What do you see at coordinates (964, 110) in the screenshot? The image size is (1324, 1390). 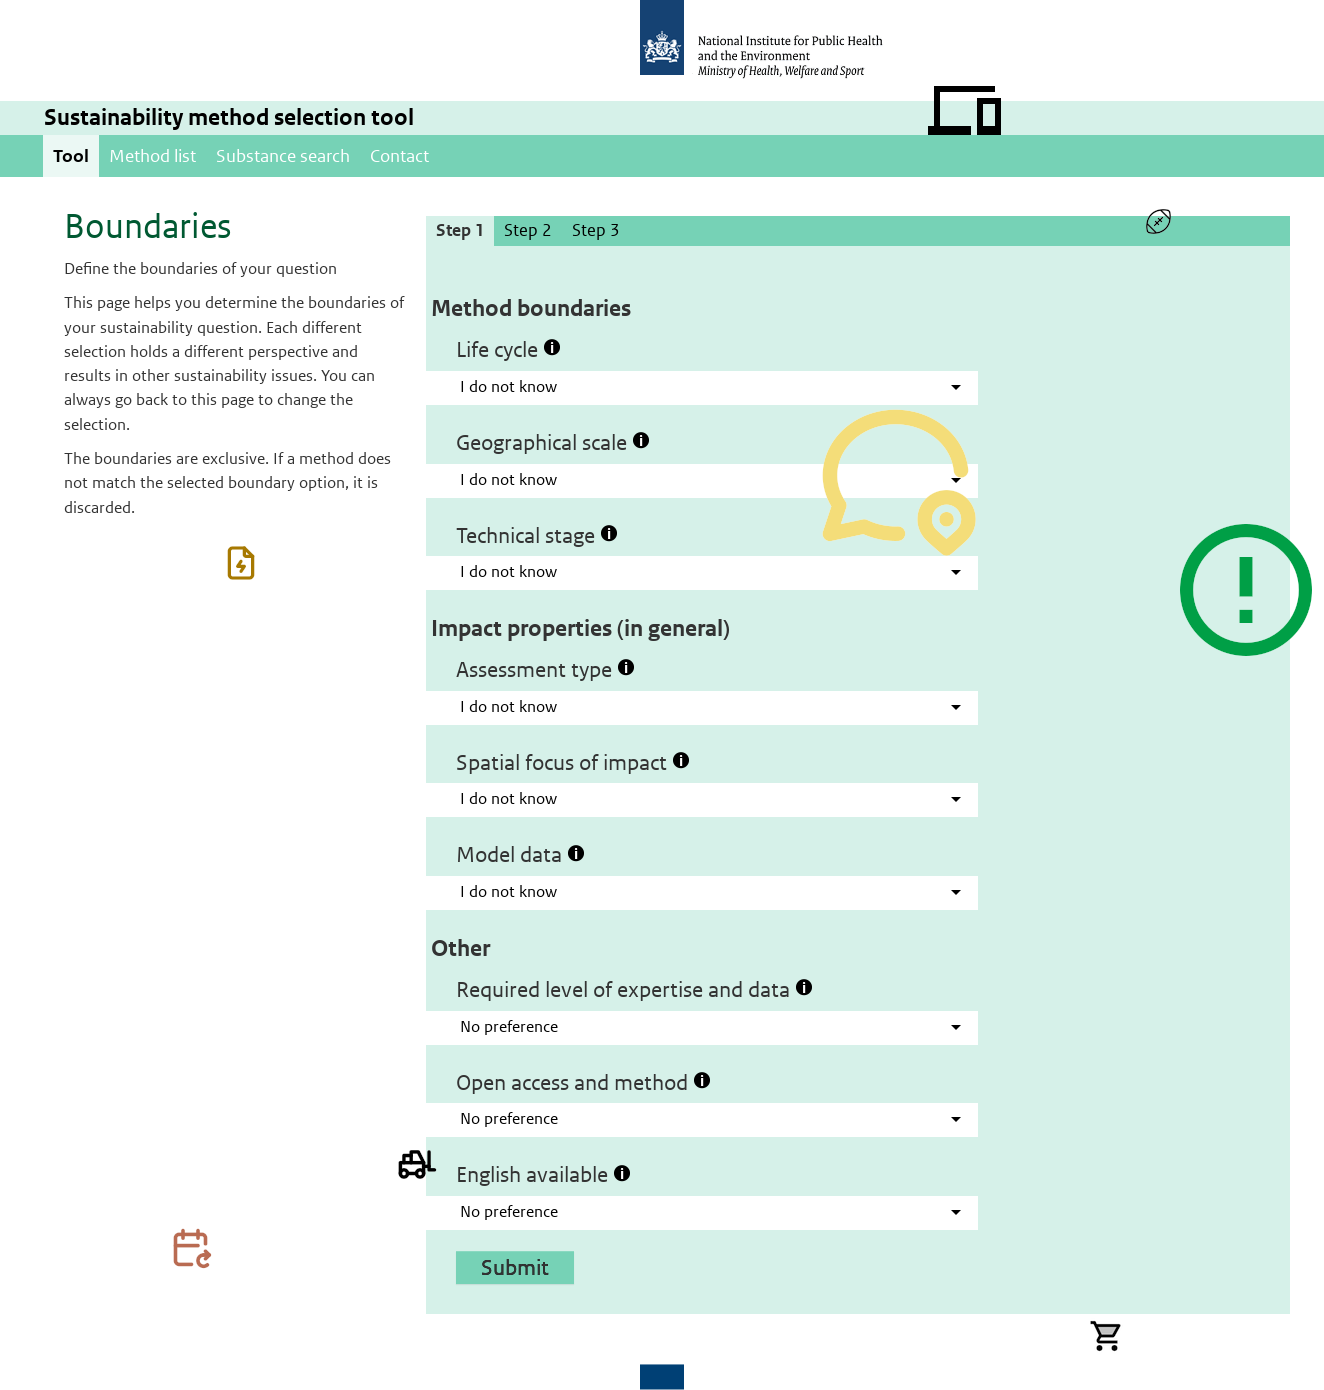 I see `view connected devices` at bounding box center [964, 110].